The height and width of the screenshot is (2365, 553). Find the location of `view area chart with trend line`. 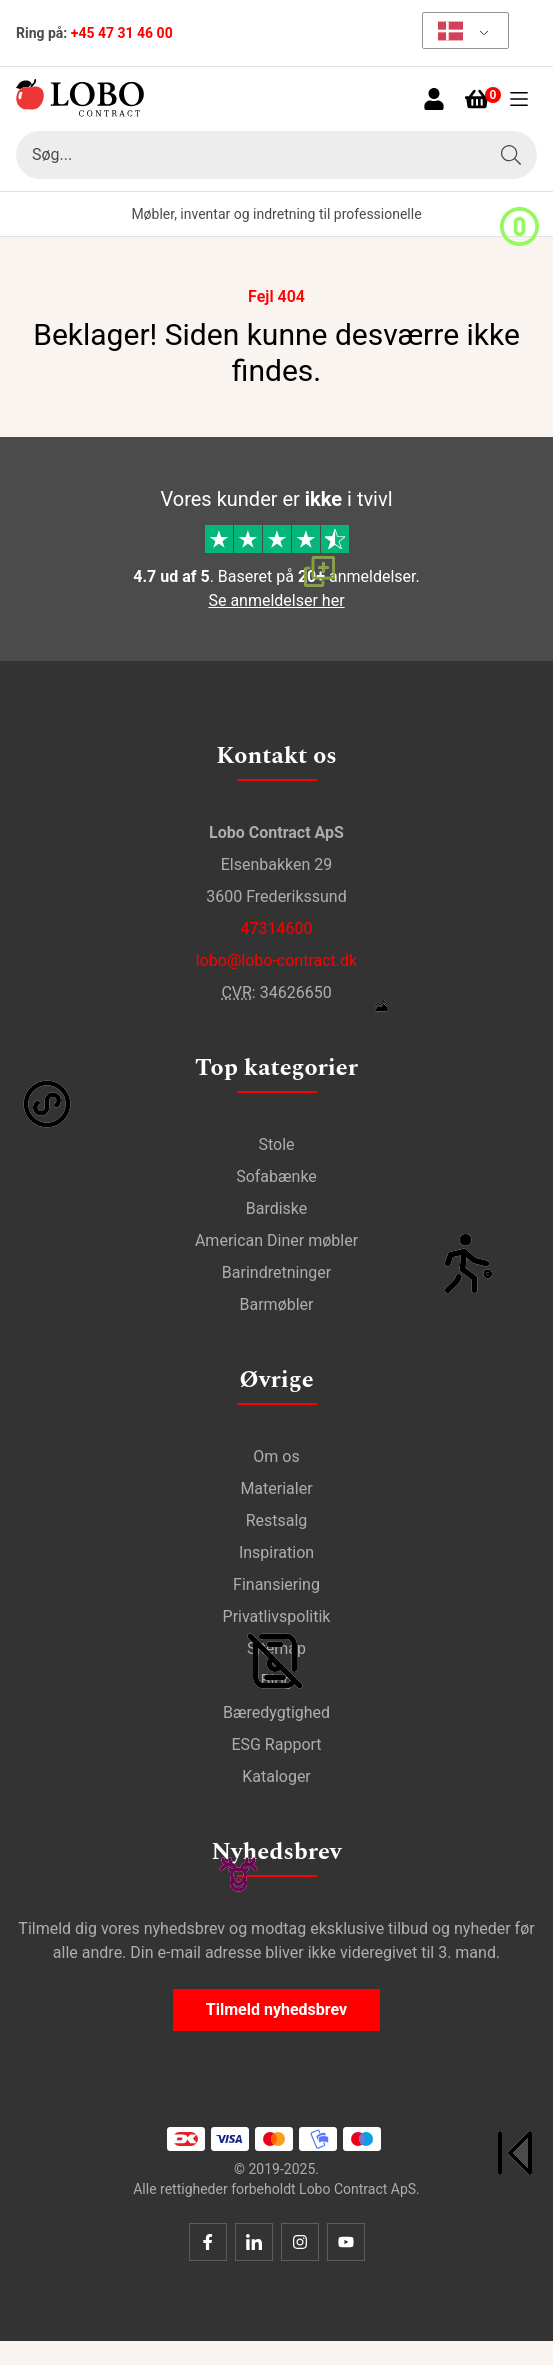

view area chart with trend line is located at coordinates (381, 1006).